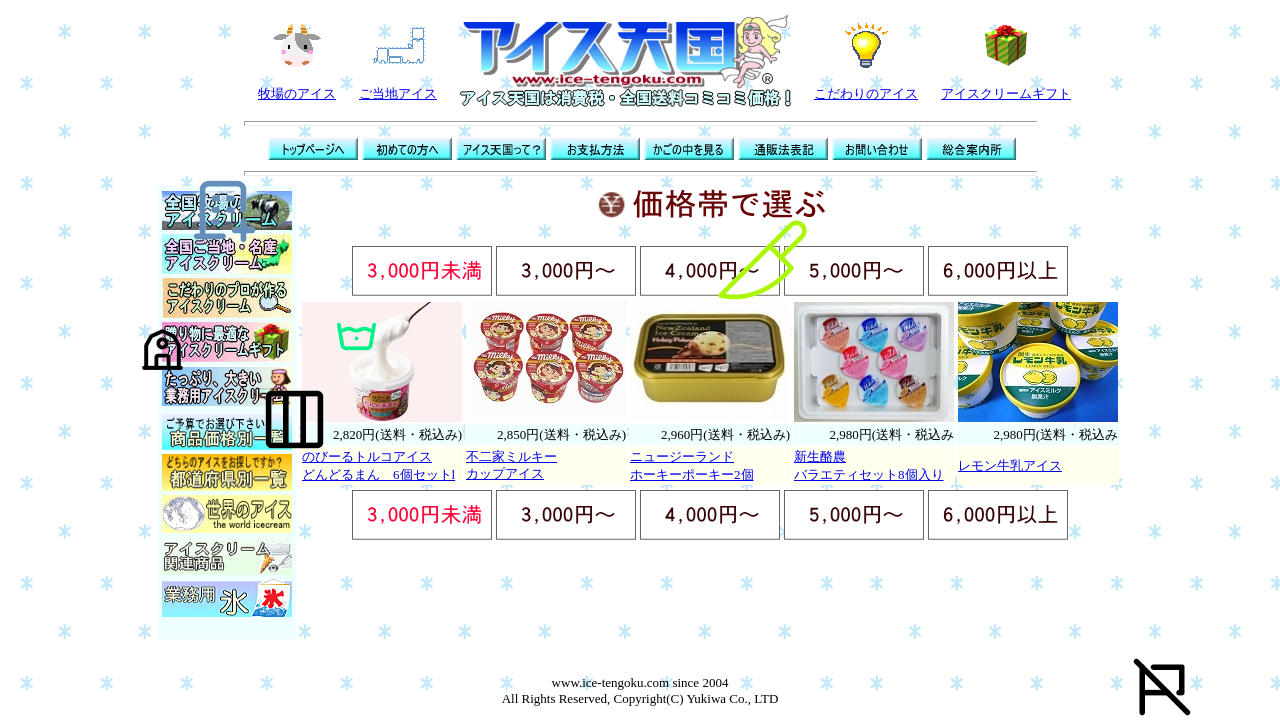 This screenshot has height=723, width=1280. I want to click on switch to three-column layout, so click(294, 419).